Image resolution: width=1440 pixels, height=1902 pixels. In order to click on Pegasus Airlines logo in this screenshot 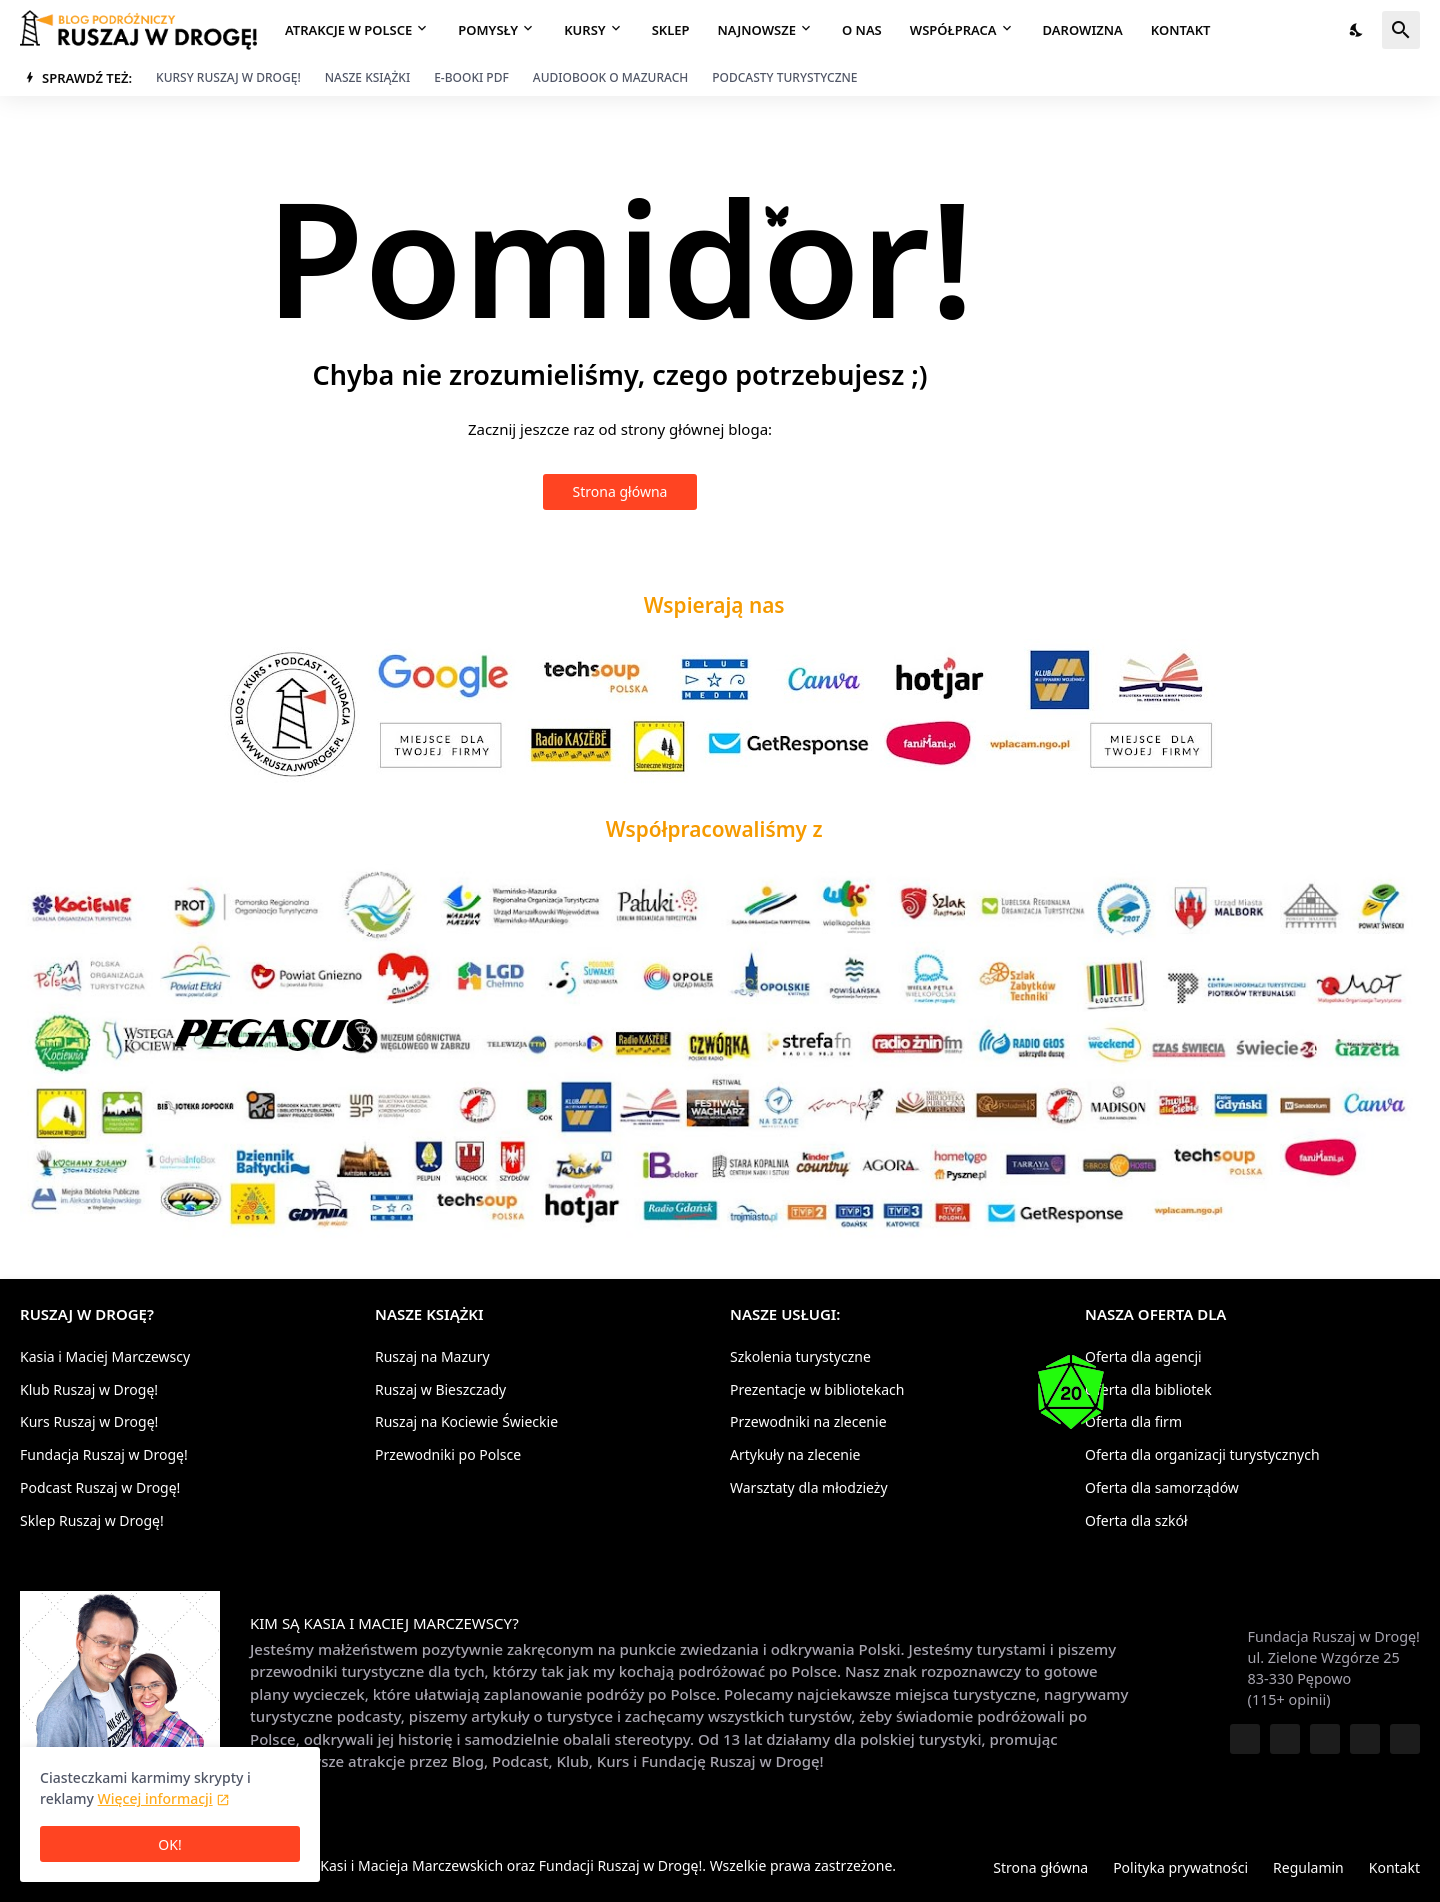, I will do `click(271, 1035)`.